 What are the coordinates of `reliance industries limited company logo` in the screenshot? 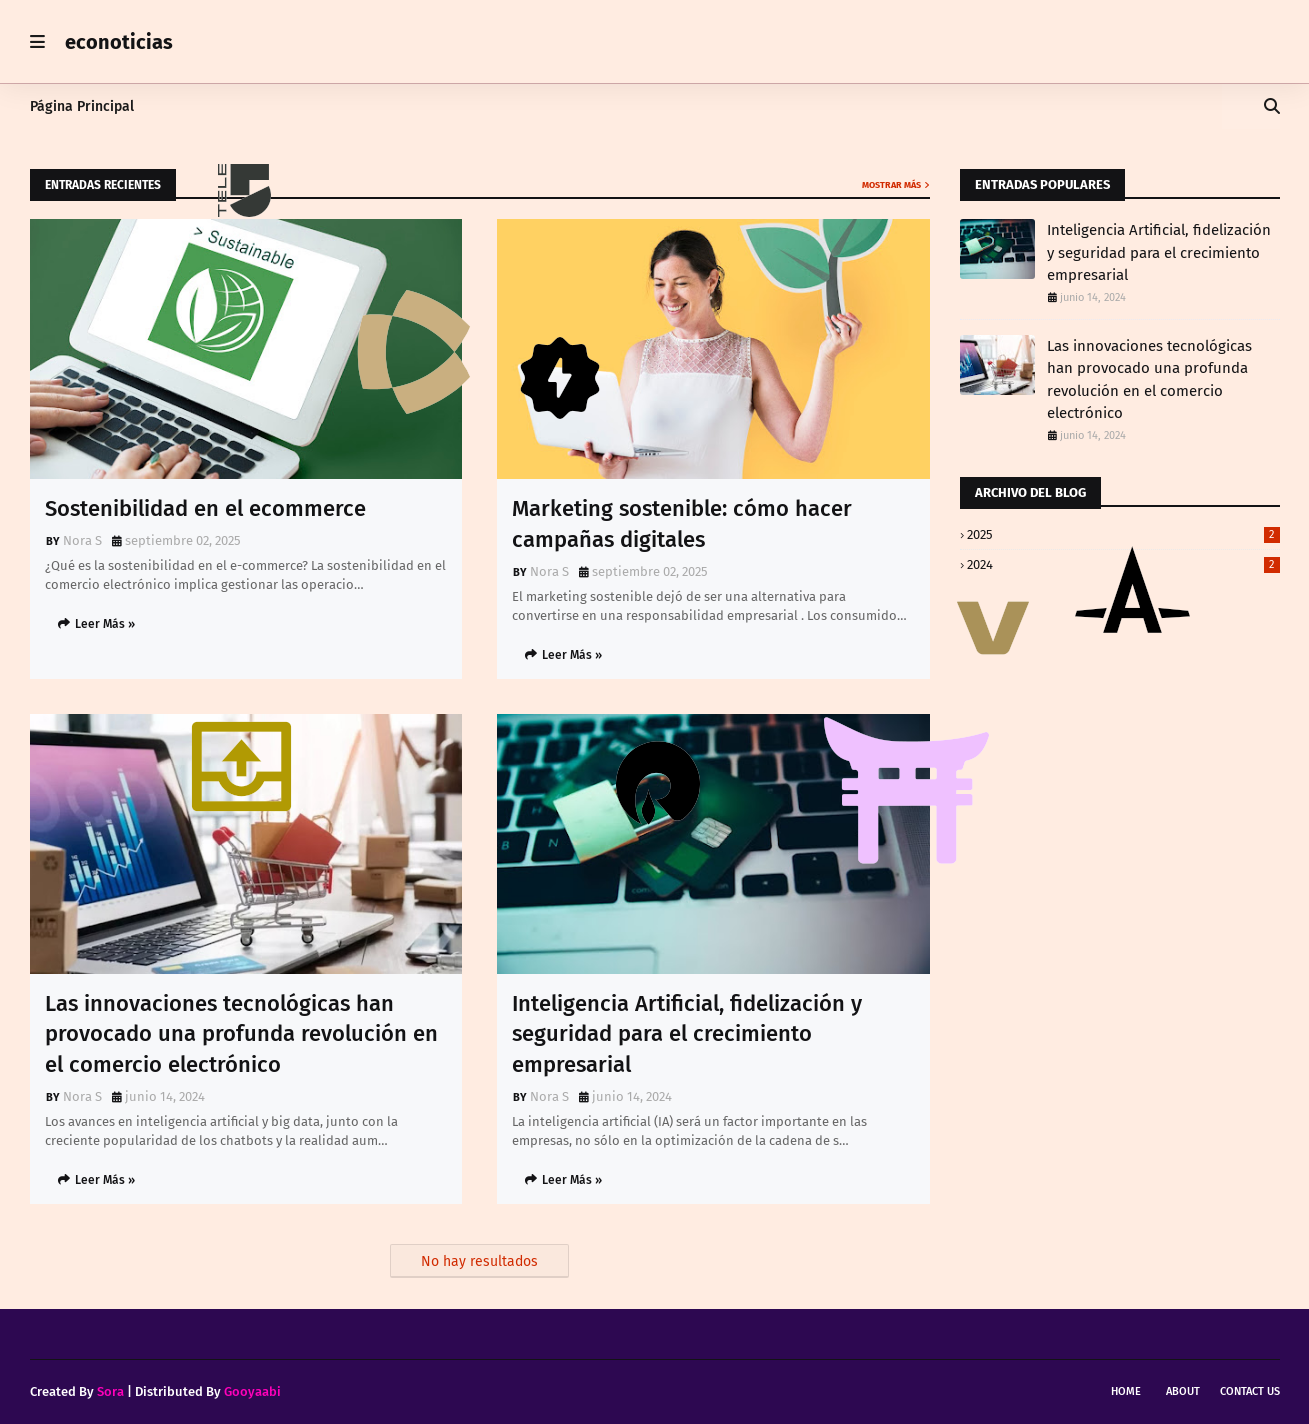 It's located at (658, 783).